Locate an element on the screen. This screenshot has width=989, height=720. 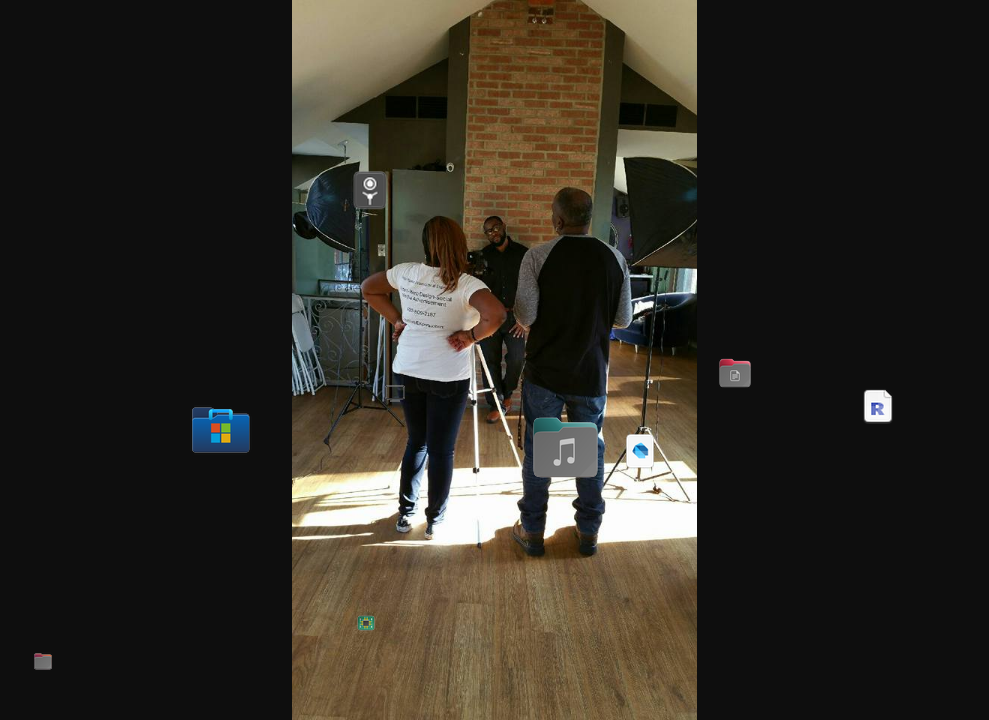
open your music folder is located at coordinates (565, 447).